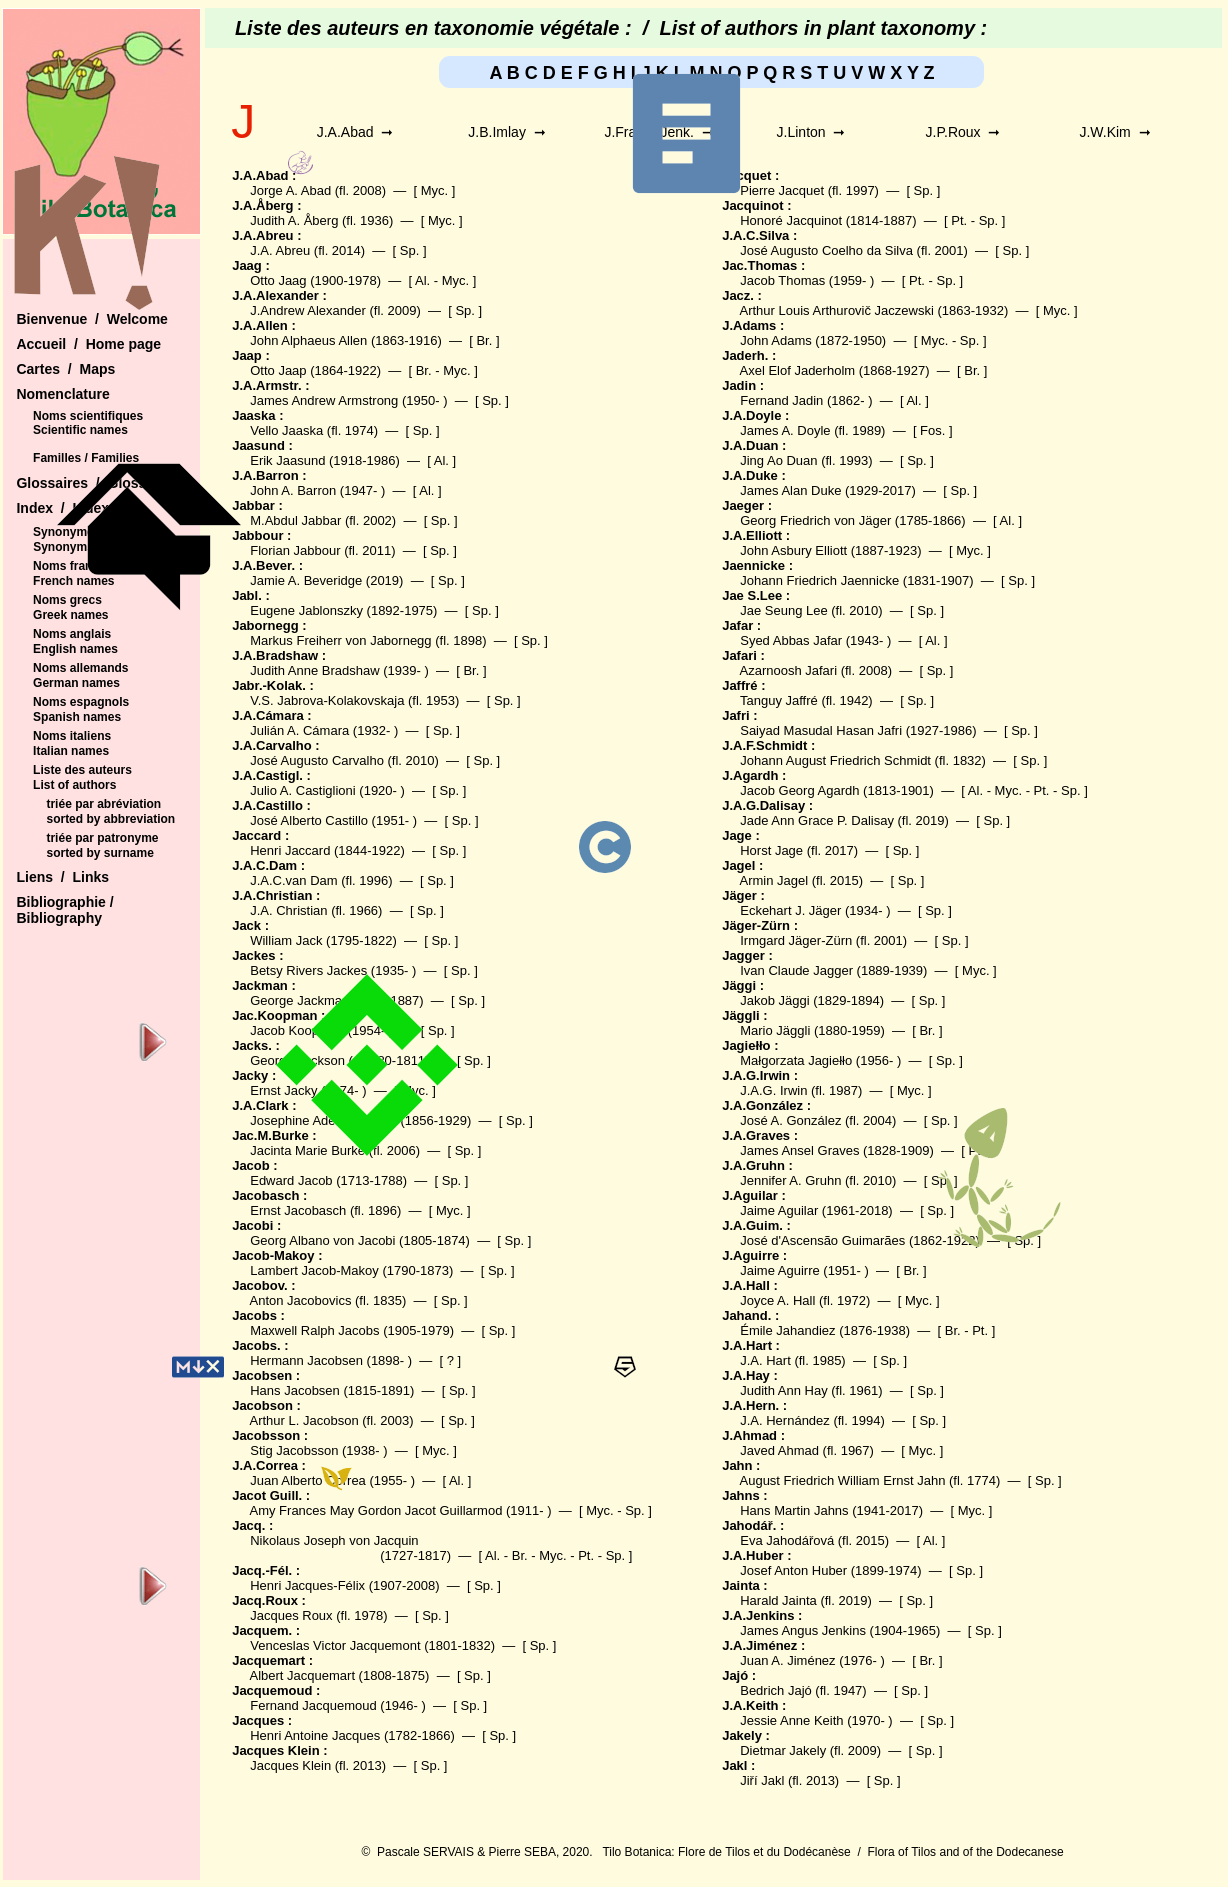 Image resolution: width=1228 pixels, height=1887 pixels. Describe the element at coordinates (999, 1177) in the screenshot. I see `visit fossil scm website or documentation` at that location.